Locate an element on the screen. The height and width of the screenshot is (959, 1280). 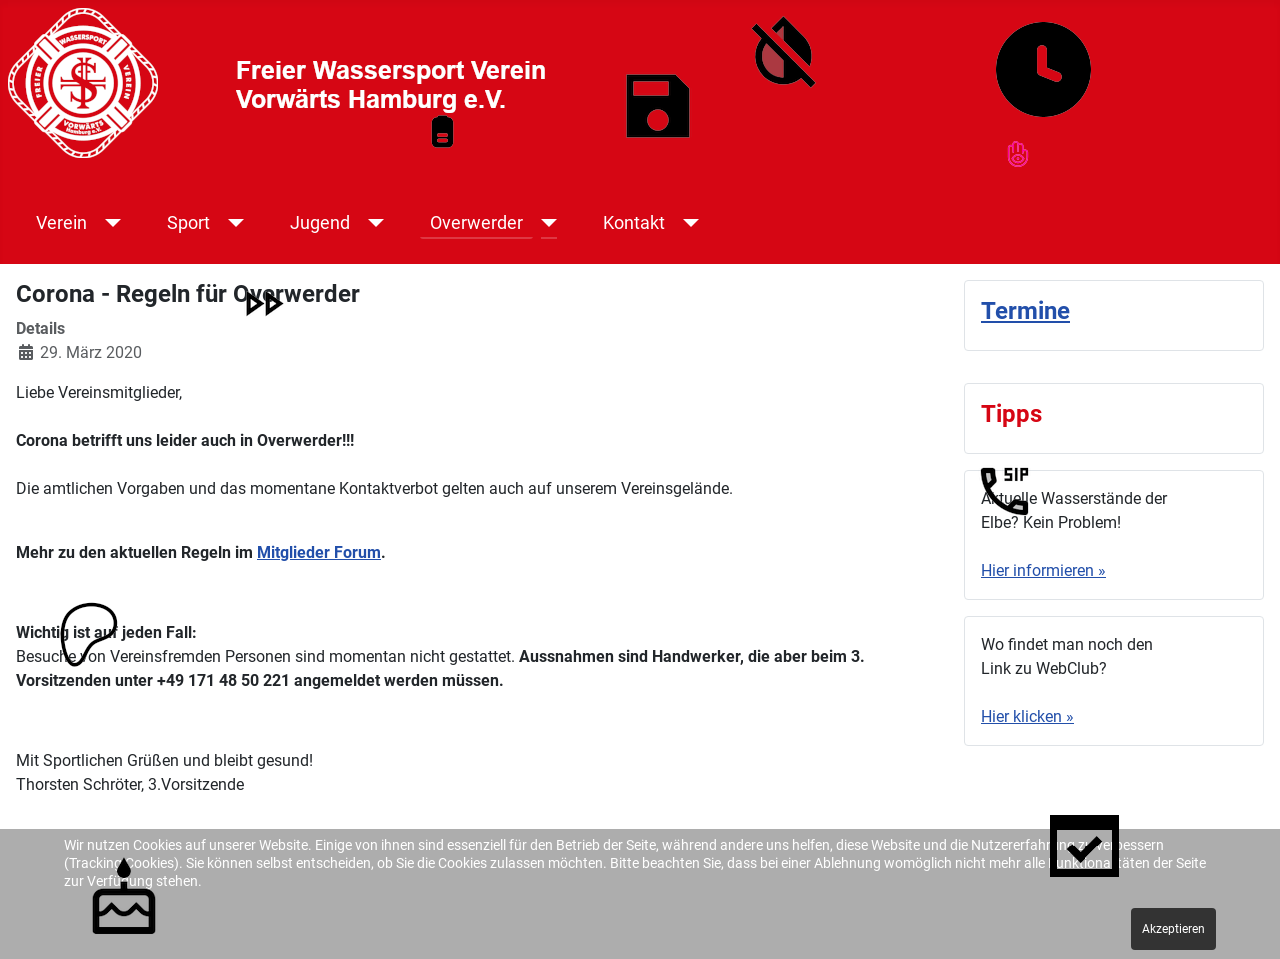
view birthday or celebration events is located at coordinates (124, 899).